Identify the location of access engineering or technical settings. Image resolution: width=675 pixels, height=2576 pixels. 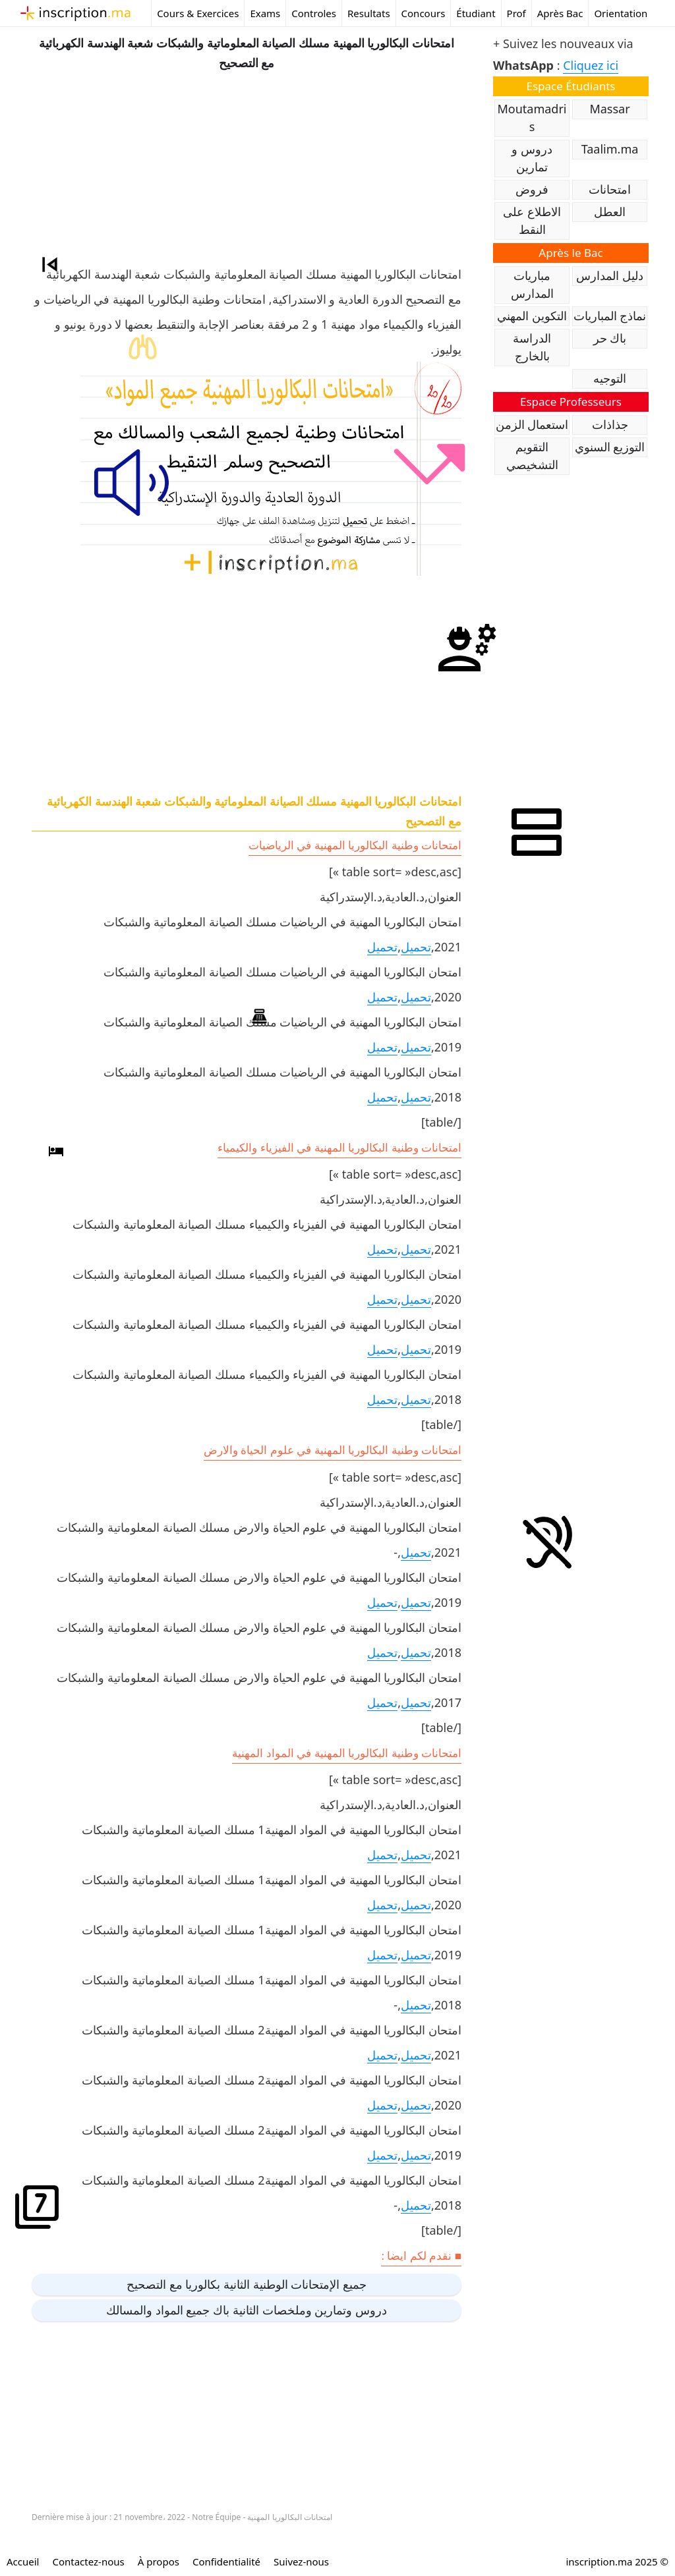
(467, 648).